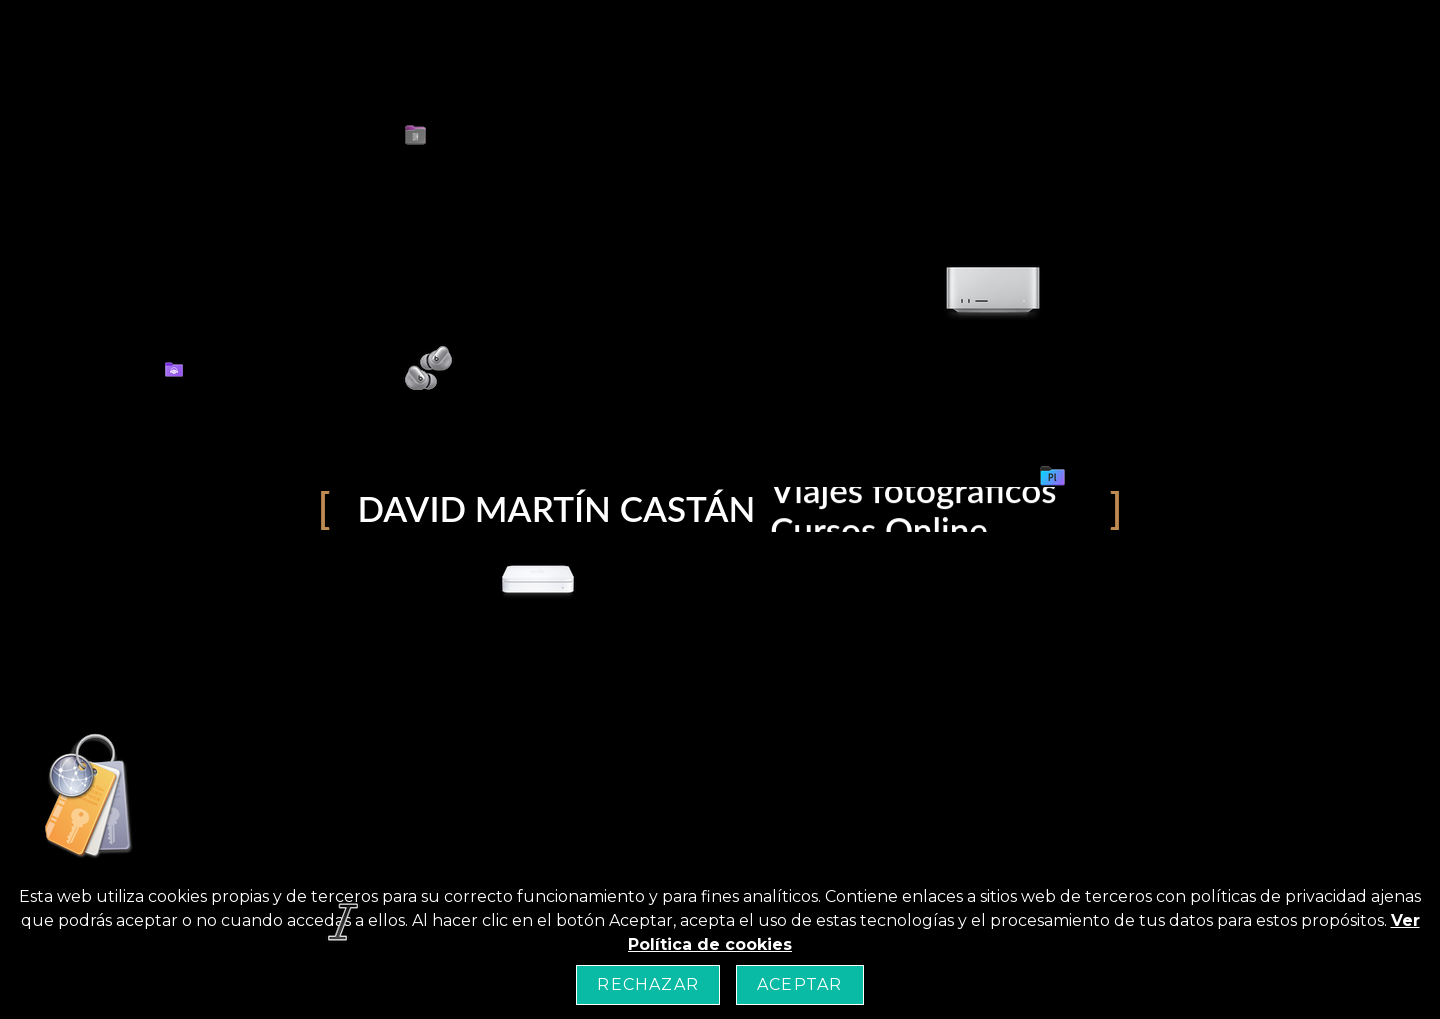 Image resolution: width=1440 pixels, height=1019 pixels. Describe the element at coordinates (174, 370) in the screenshot. I see `folder containing 4k video to mp3 converter files` at that location.